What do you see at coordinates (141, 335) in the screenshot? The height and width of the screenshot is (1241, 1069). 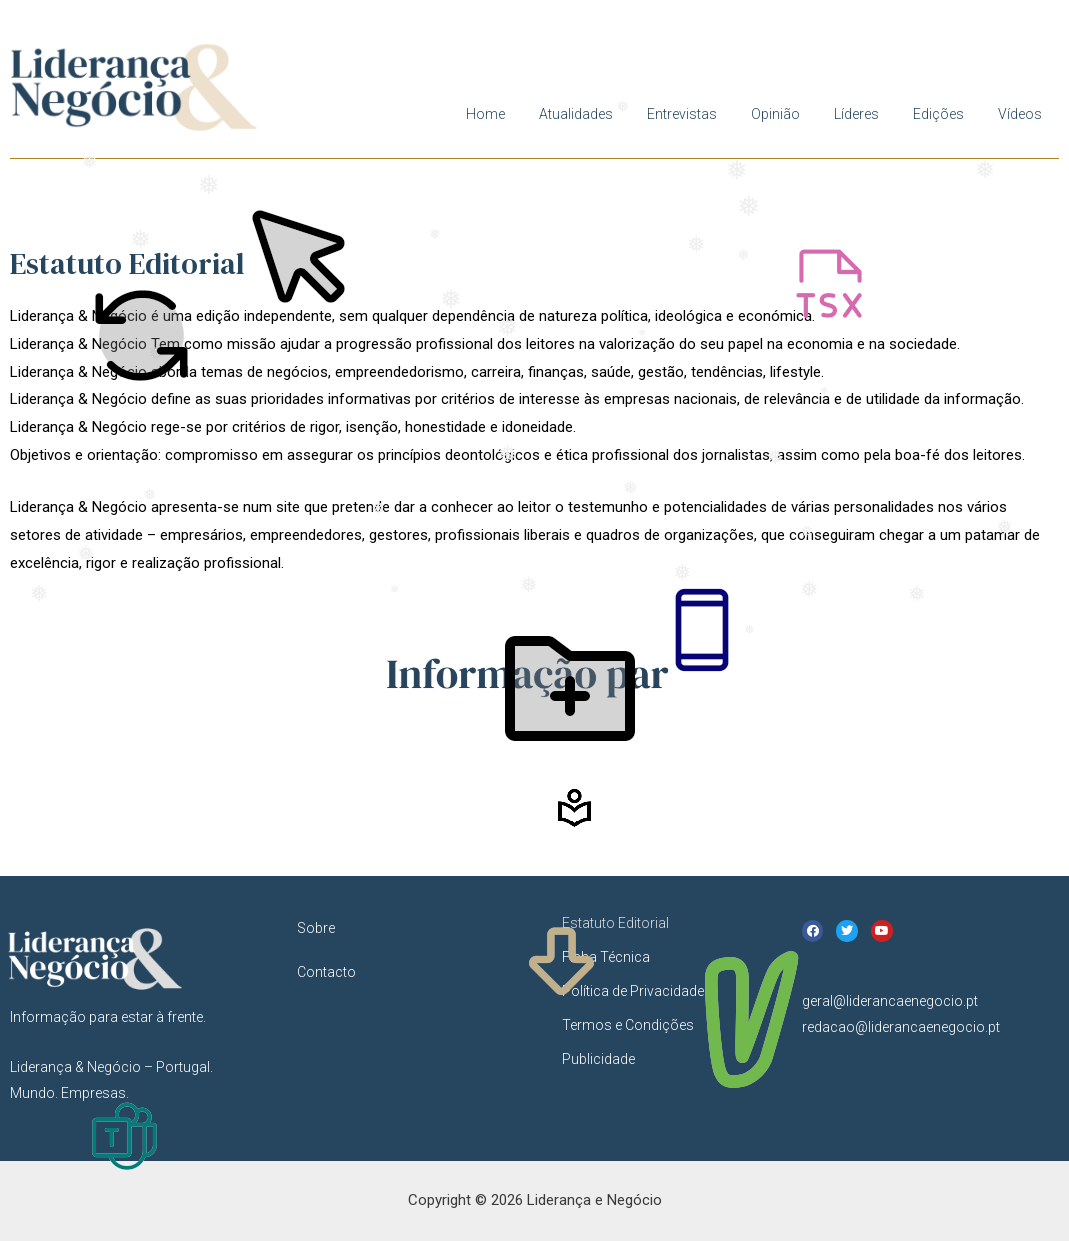 I see `refresh or reload content` at bounding box center [141, 335].